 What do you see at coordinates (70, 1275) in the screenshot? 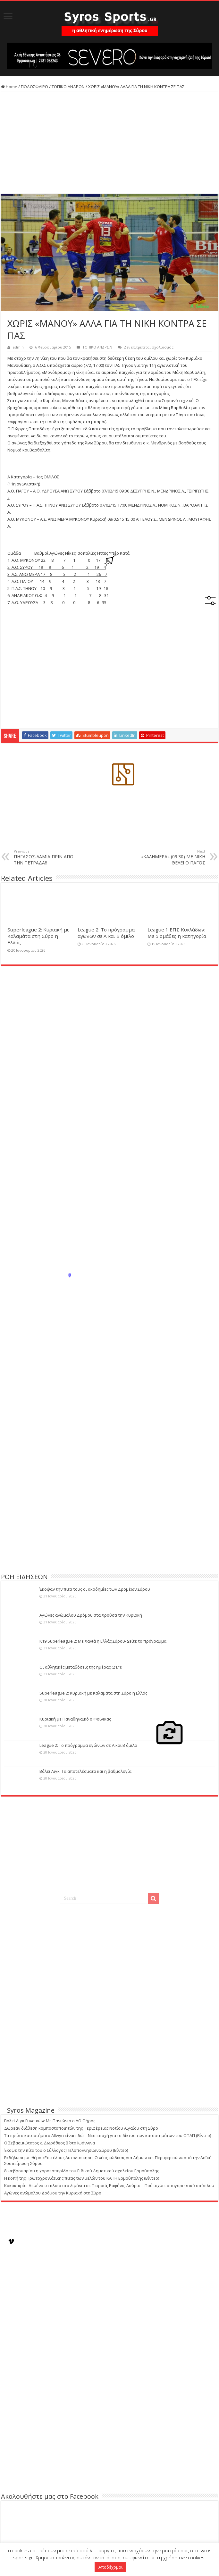
I see `browse desserts or frozen treats` at bounding box center [70, 1275].